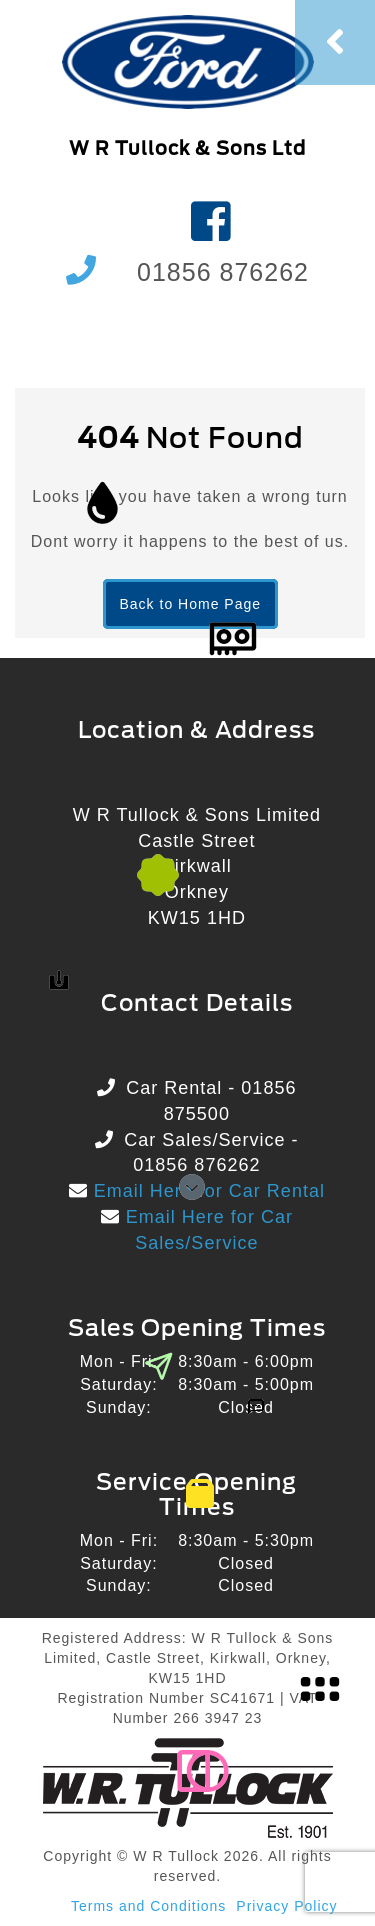 The height and width of the screenshot is (1926, 375). What do you see at coordinates (158, 875) in the screenshot?
I see `indicates a verified or certified status` at bounding box center [158, 875].